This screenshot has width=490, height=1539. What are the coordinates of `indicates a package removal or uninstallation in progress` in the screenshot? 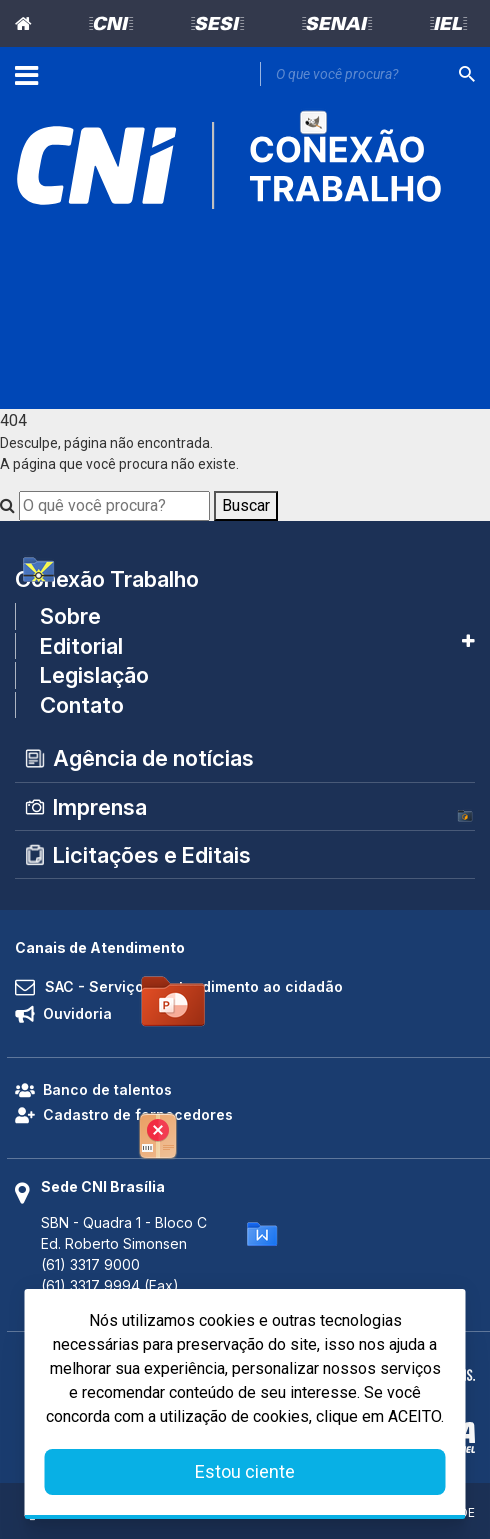 It's located at (158, 1136).